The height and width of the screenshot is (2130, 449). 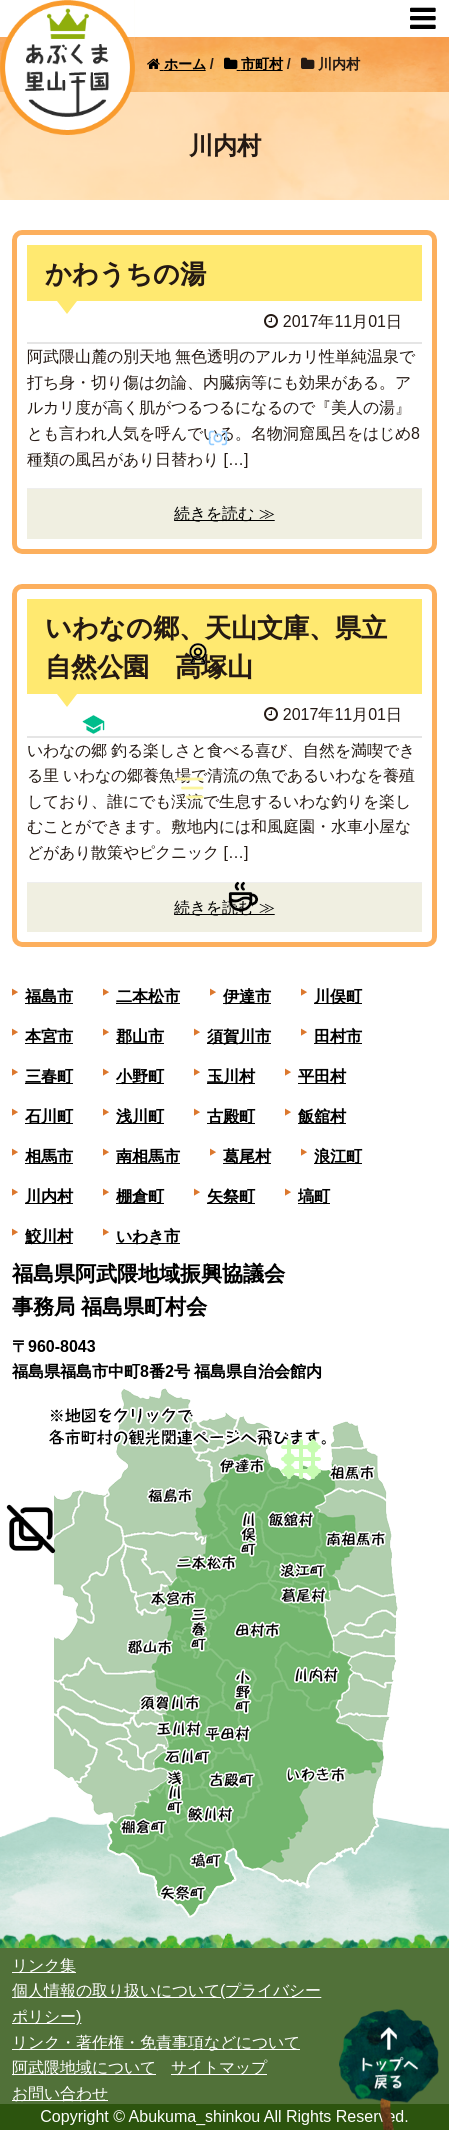 What do you see at coordinates (243, 896) in the screenshot?
I see `find nearby coffee shops` at bounding box center [243, 896].